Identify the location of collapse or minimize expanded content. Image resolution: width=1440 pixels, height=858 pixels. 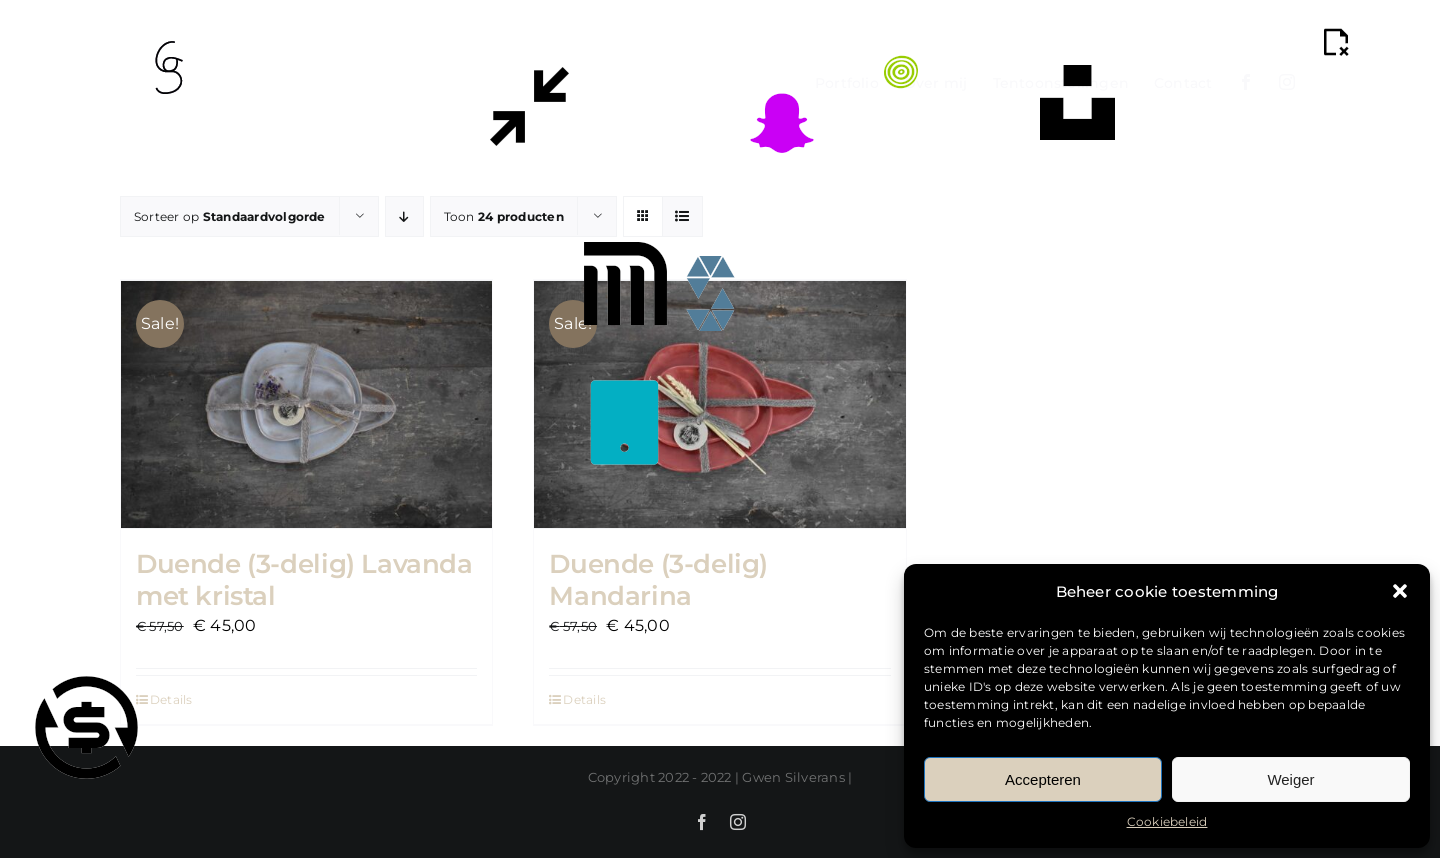
(529, 106).